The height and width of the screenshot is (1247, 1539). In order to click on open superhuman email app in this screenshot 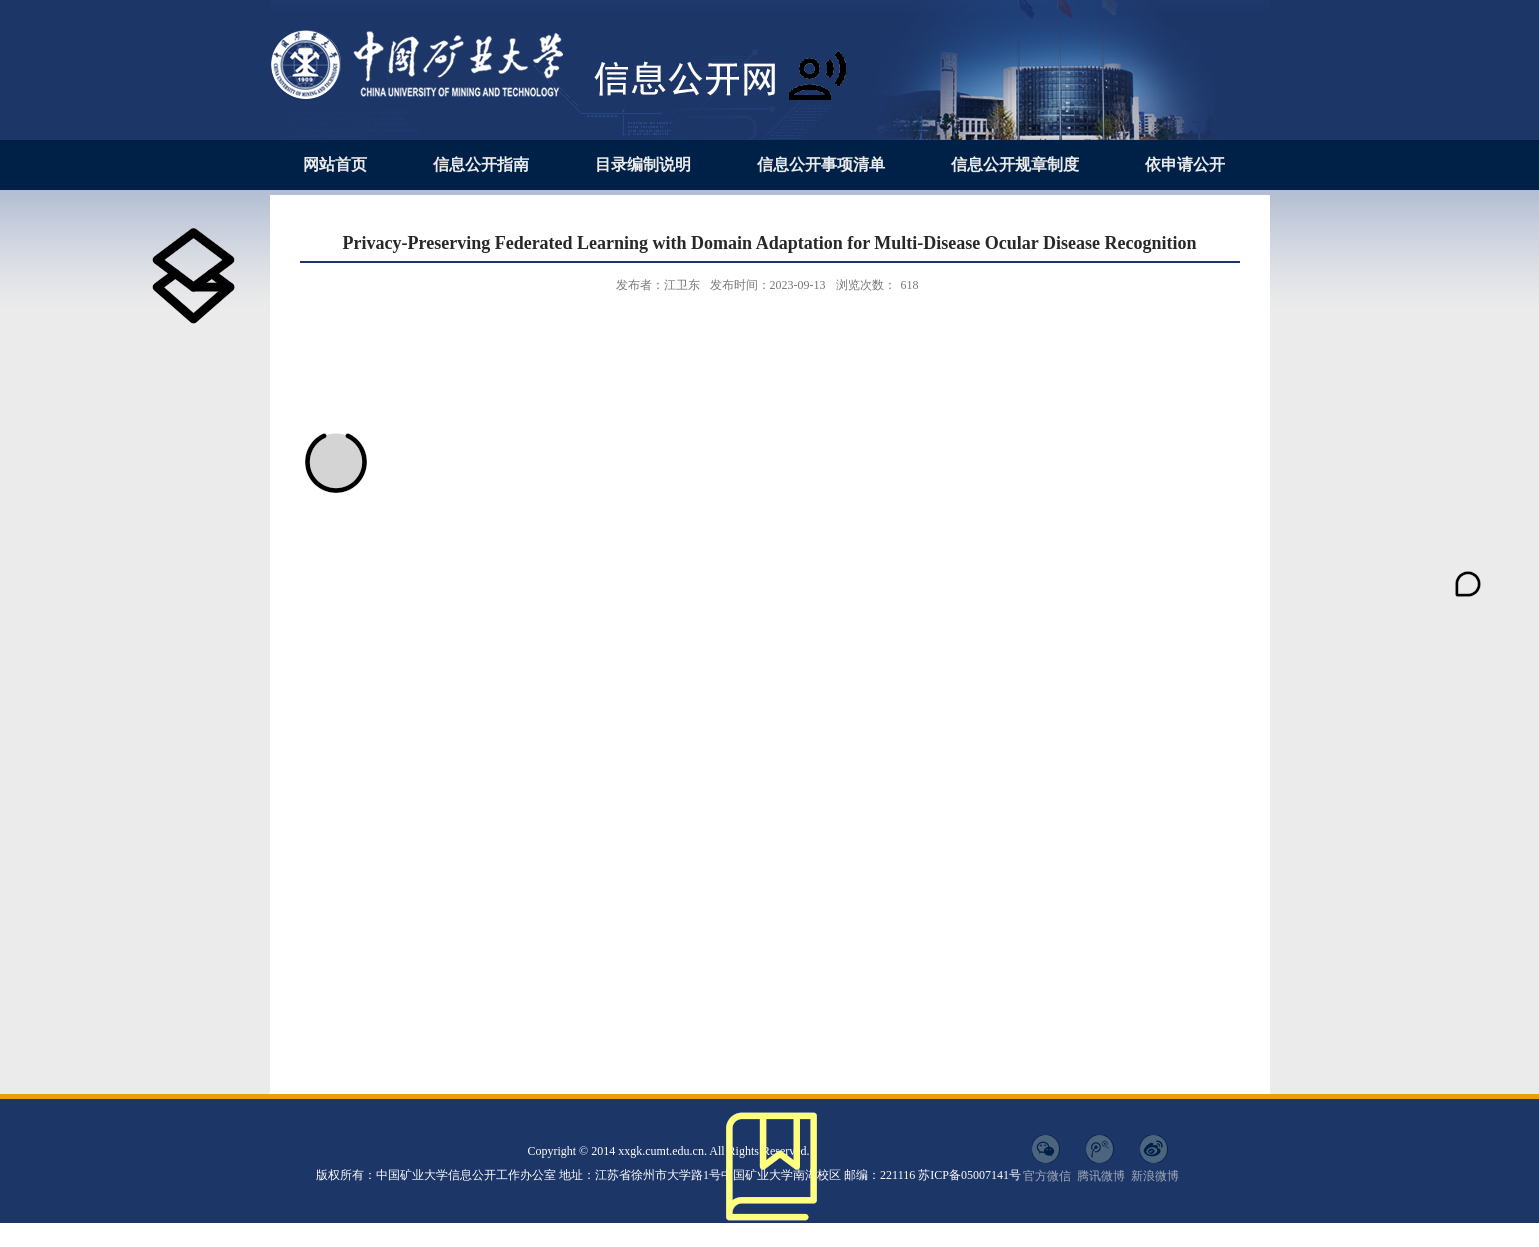, I will do `click(193, 273)`.